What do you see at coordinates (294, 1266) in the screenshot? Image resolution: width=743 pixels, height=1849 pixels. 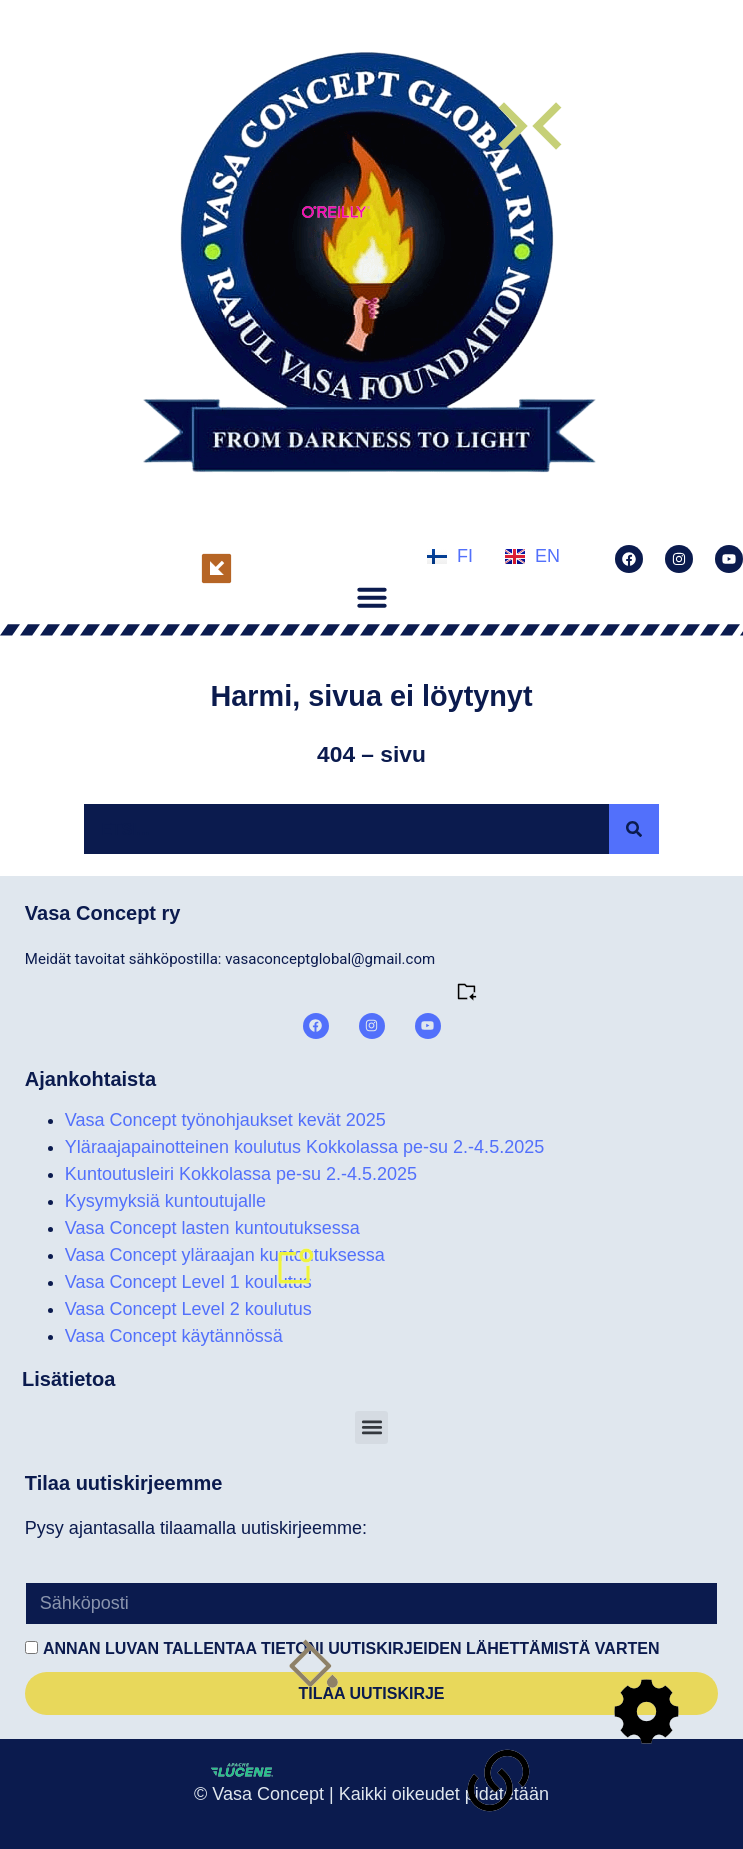 I see `indicates new notifications or alerts` at bounding box center [294, 1266].